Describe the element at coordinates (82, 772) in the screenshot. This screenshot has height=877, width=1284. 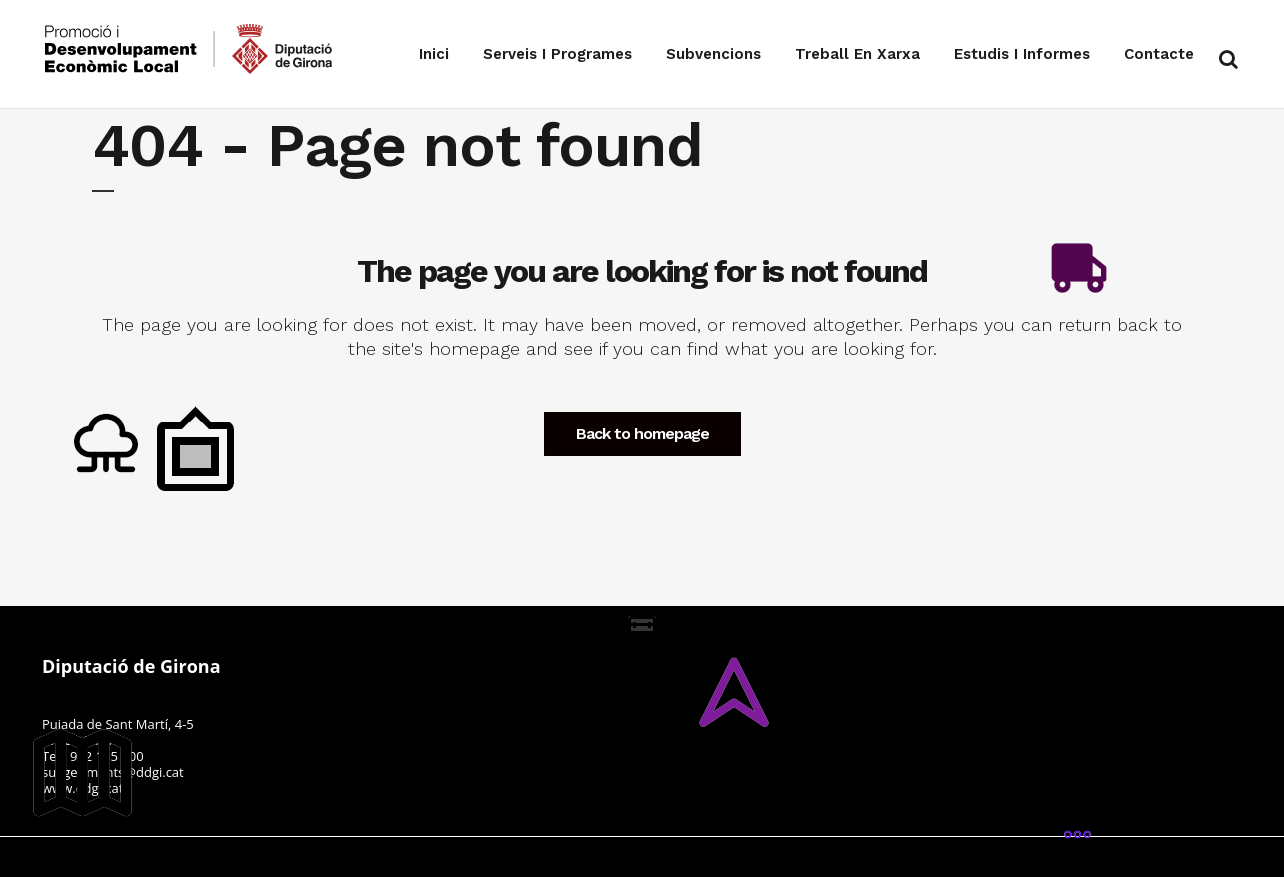
I see `open map view` at that location.